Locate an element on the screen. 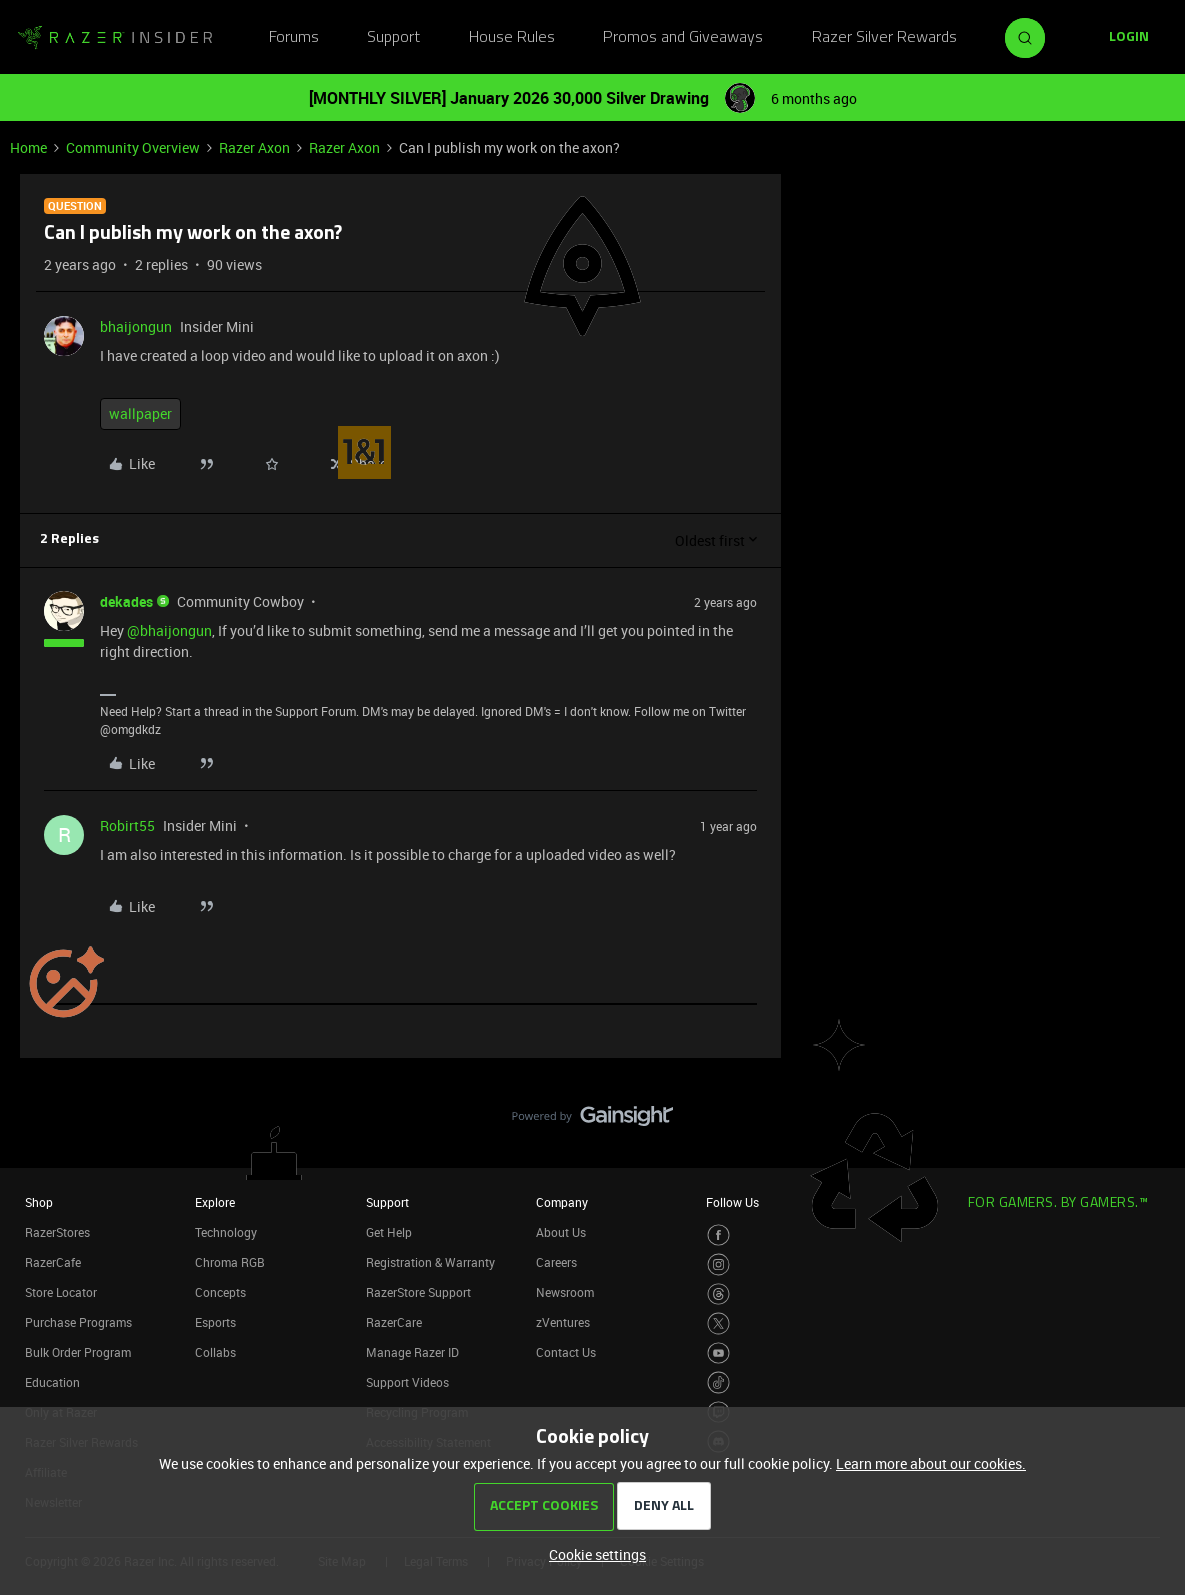 Image resolution: width=1185 pixels, height=1595 pixels. indicates recyclable item or material is located at coordinates (875, 1176).